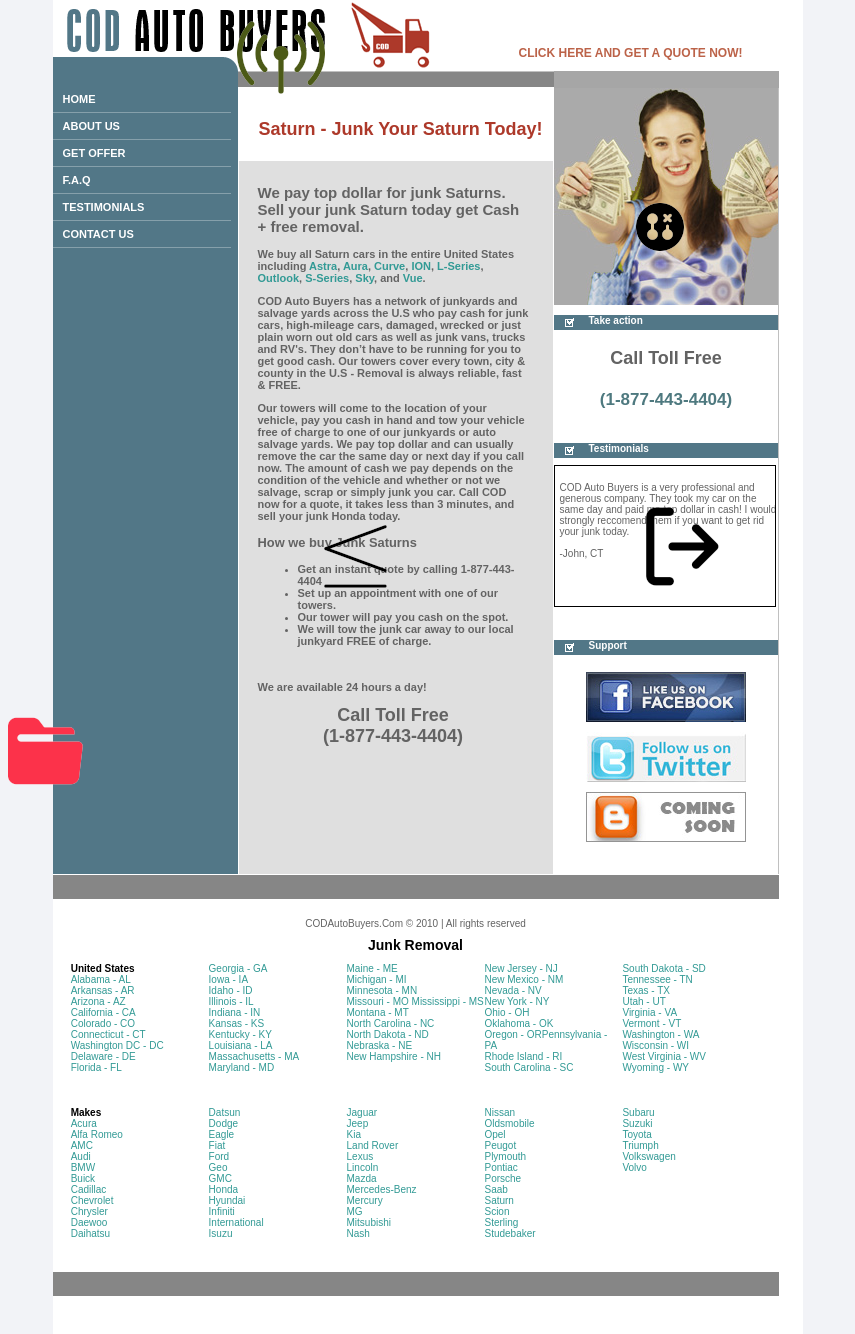 This screenshot has height=1334, width=855. Describe the element at coordinates (46, 751) in the screenshot. I see `an open folder in a file browser` at that location.